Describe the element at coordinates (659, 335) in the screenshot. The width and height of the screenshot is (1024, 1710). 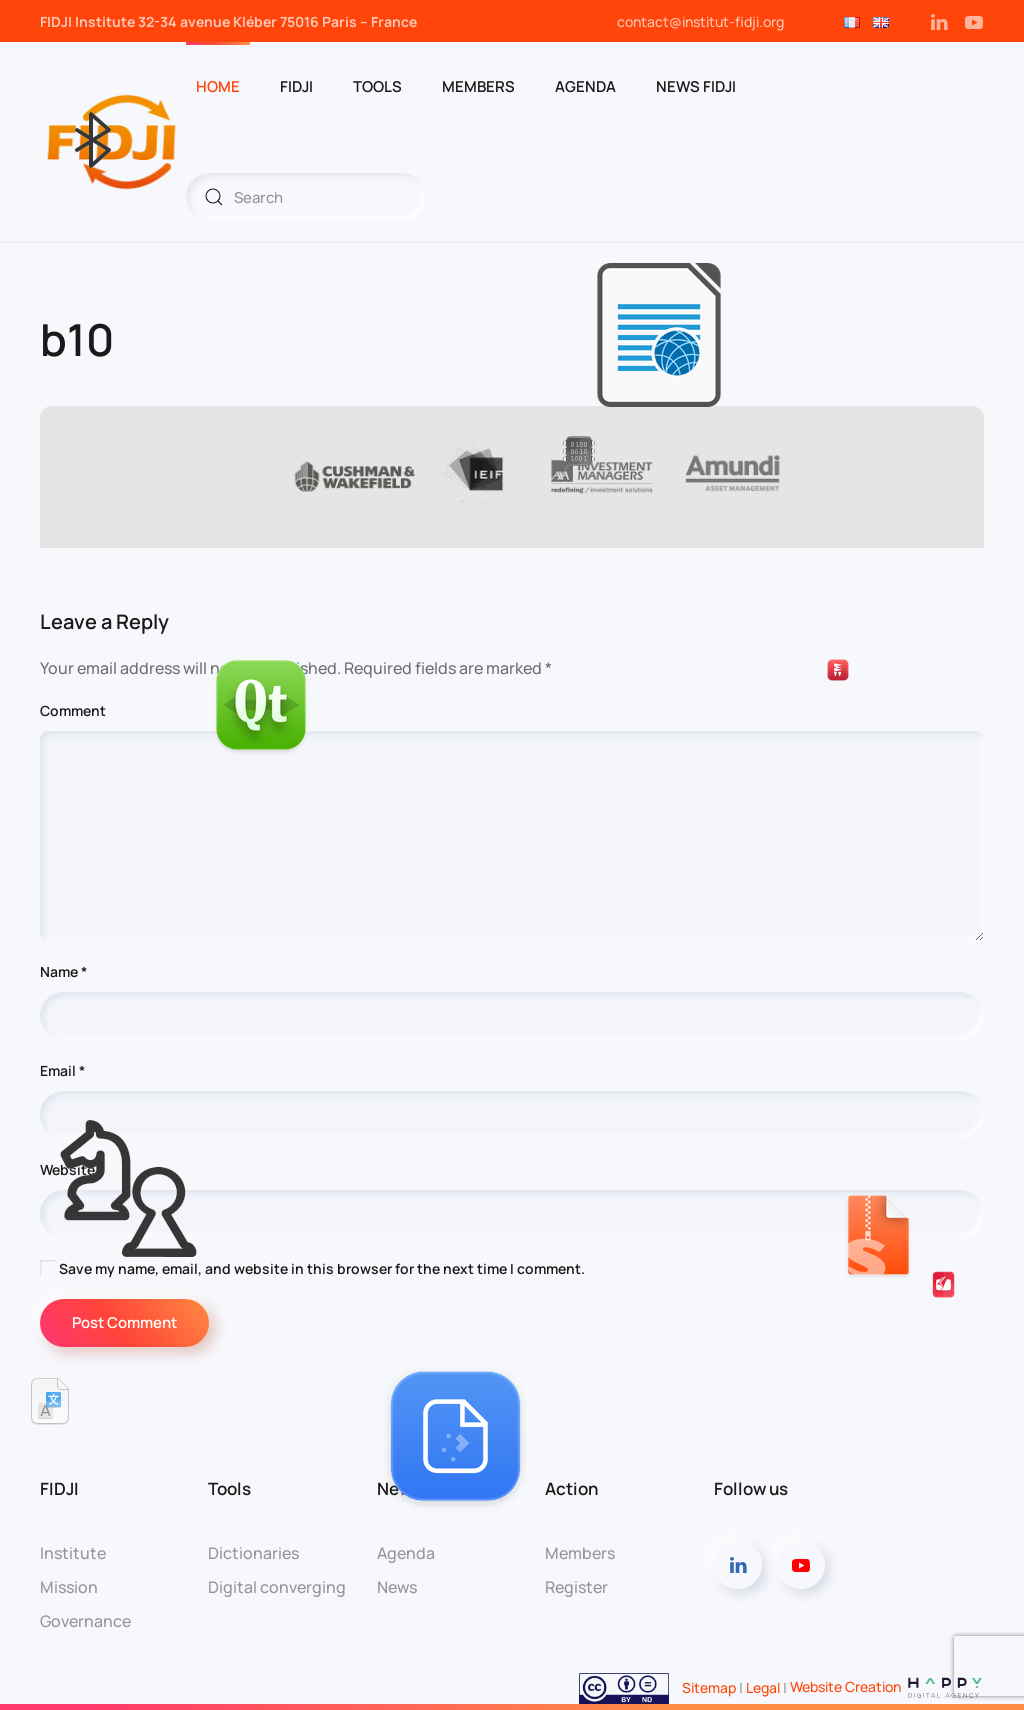
I see `a libreoffice web document file` at that location.